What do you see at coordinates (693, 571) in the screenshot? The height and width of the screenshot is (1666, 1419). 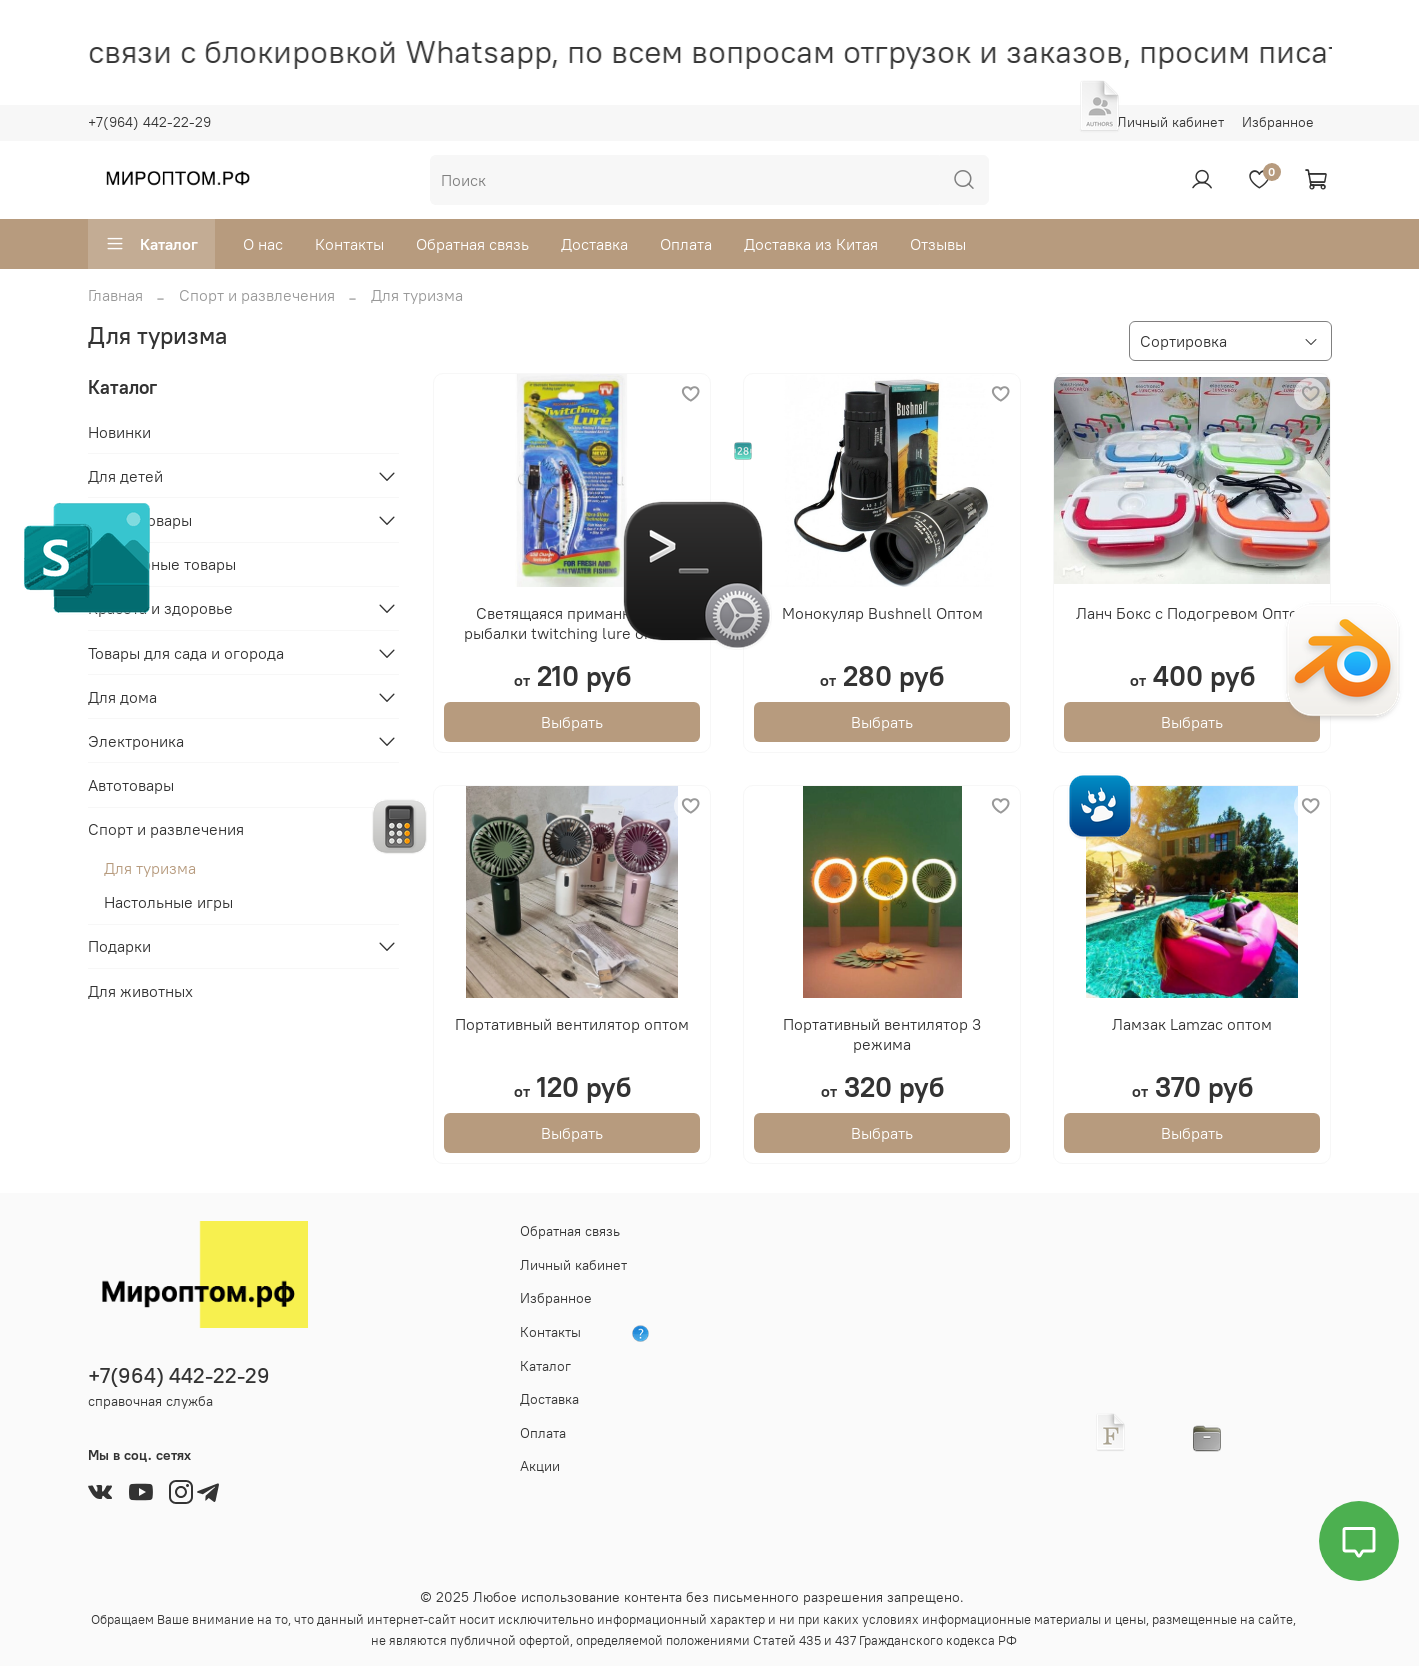 I see `open terminal preferences or settings` at bounding box center [693, 571].